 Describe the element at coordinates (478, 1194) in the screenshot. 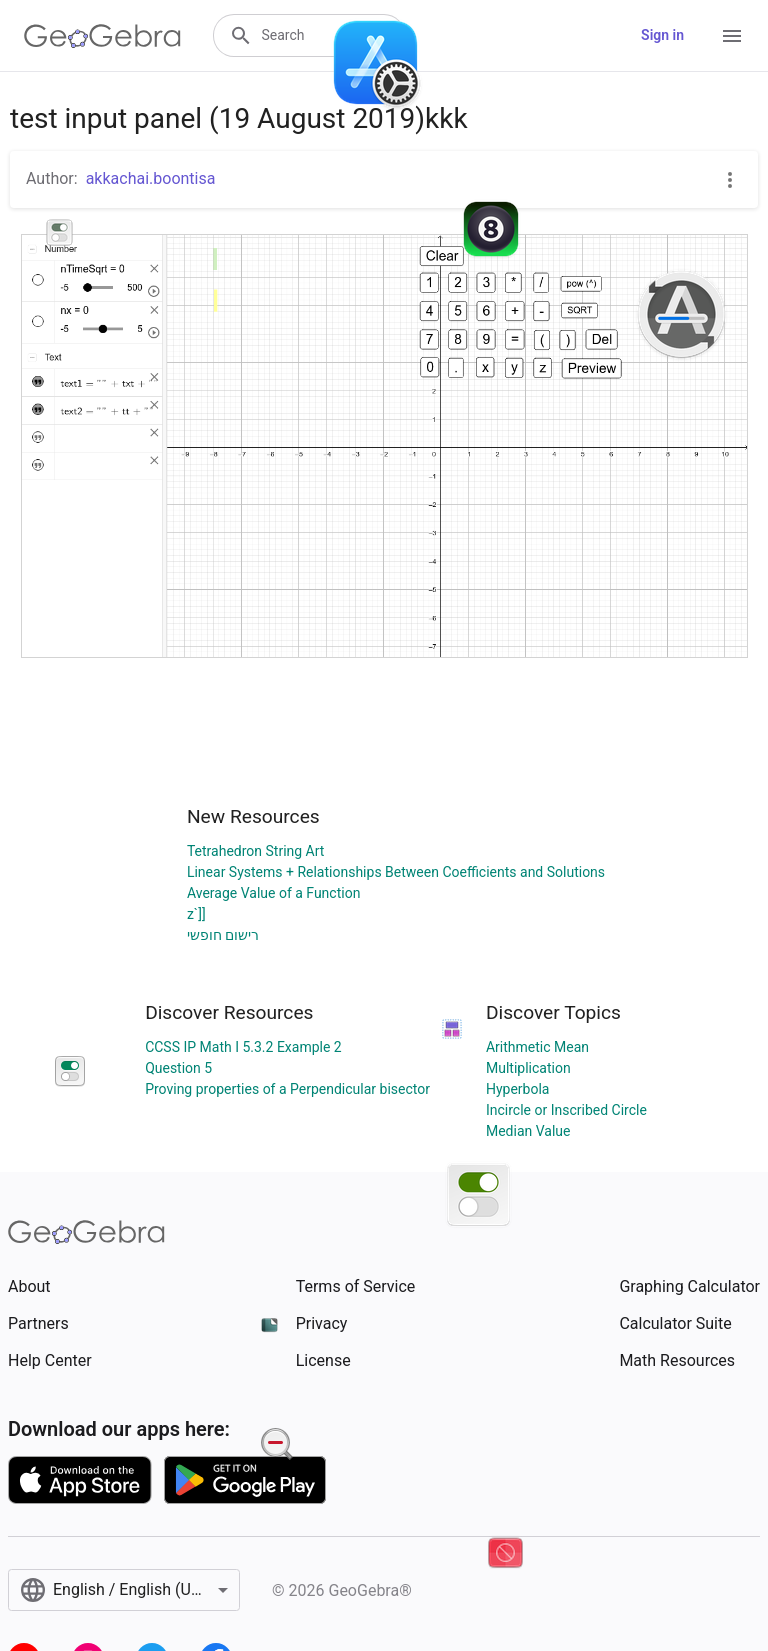

I see `open gnome tweaks settings` at that location.